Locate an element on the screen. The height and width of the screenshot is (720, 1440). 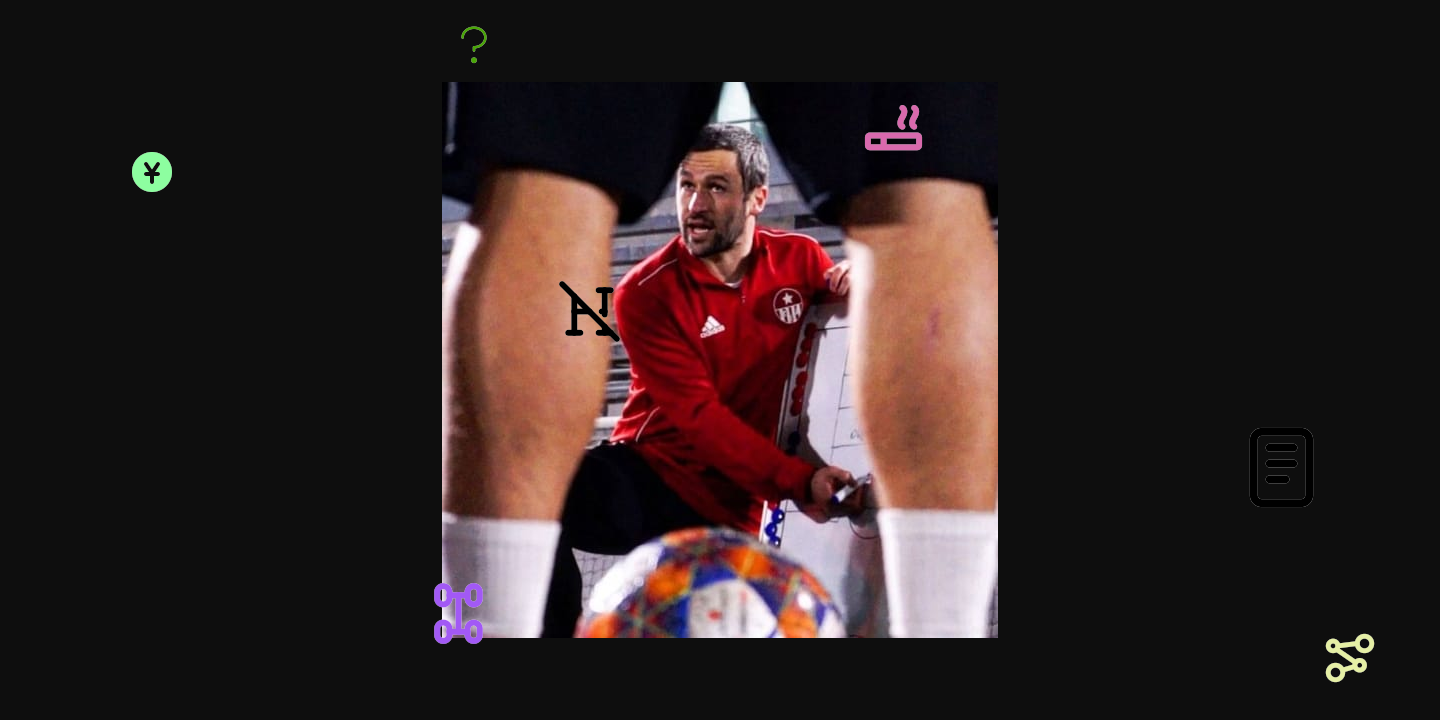
disable heading formatting is located at coordinates (589, 311).